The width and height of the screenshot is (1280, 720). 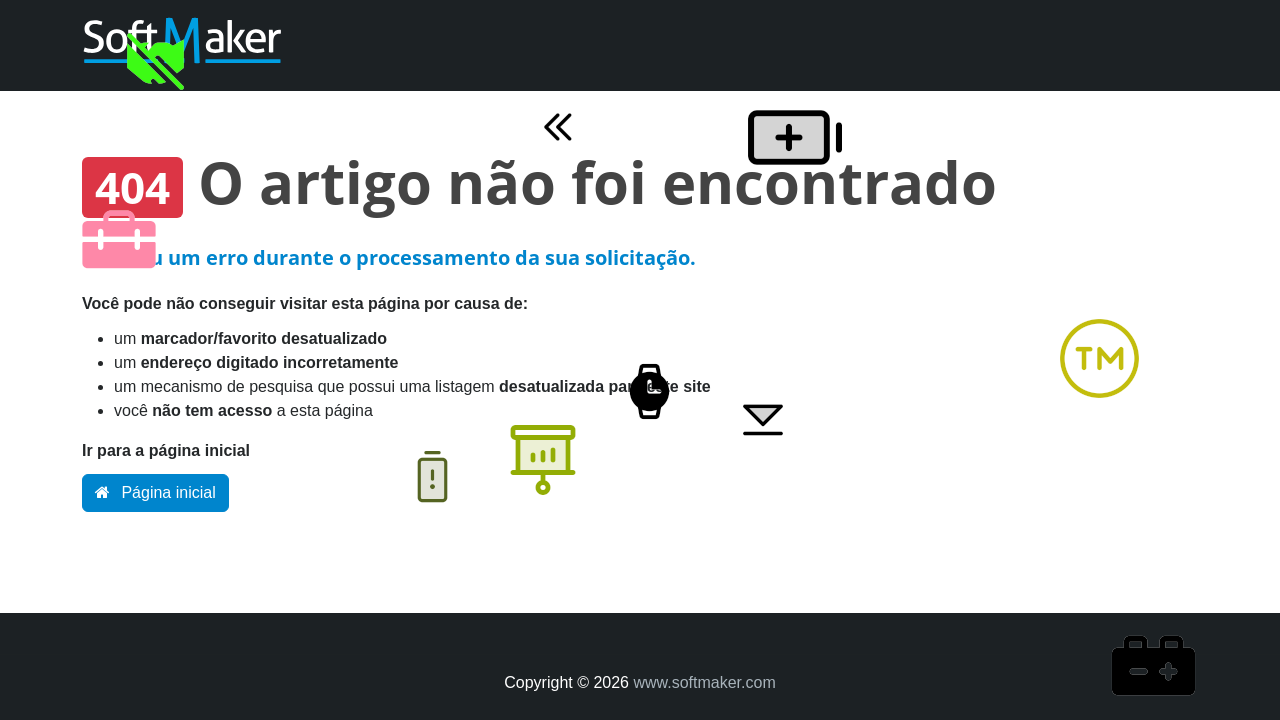 What do you see at coordinates (649, 391) in the screenshot?
I see `view time or clock settings` at bounding box center [649, 391].